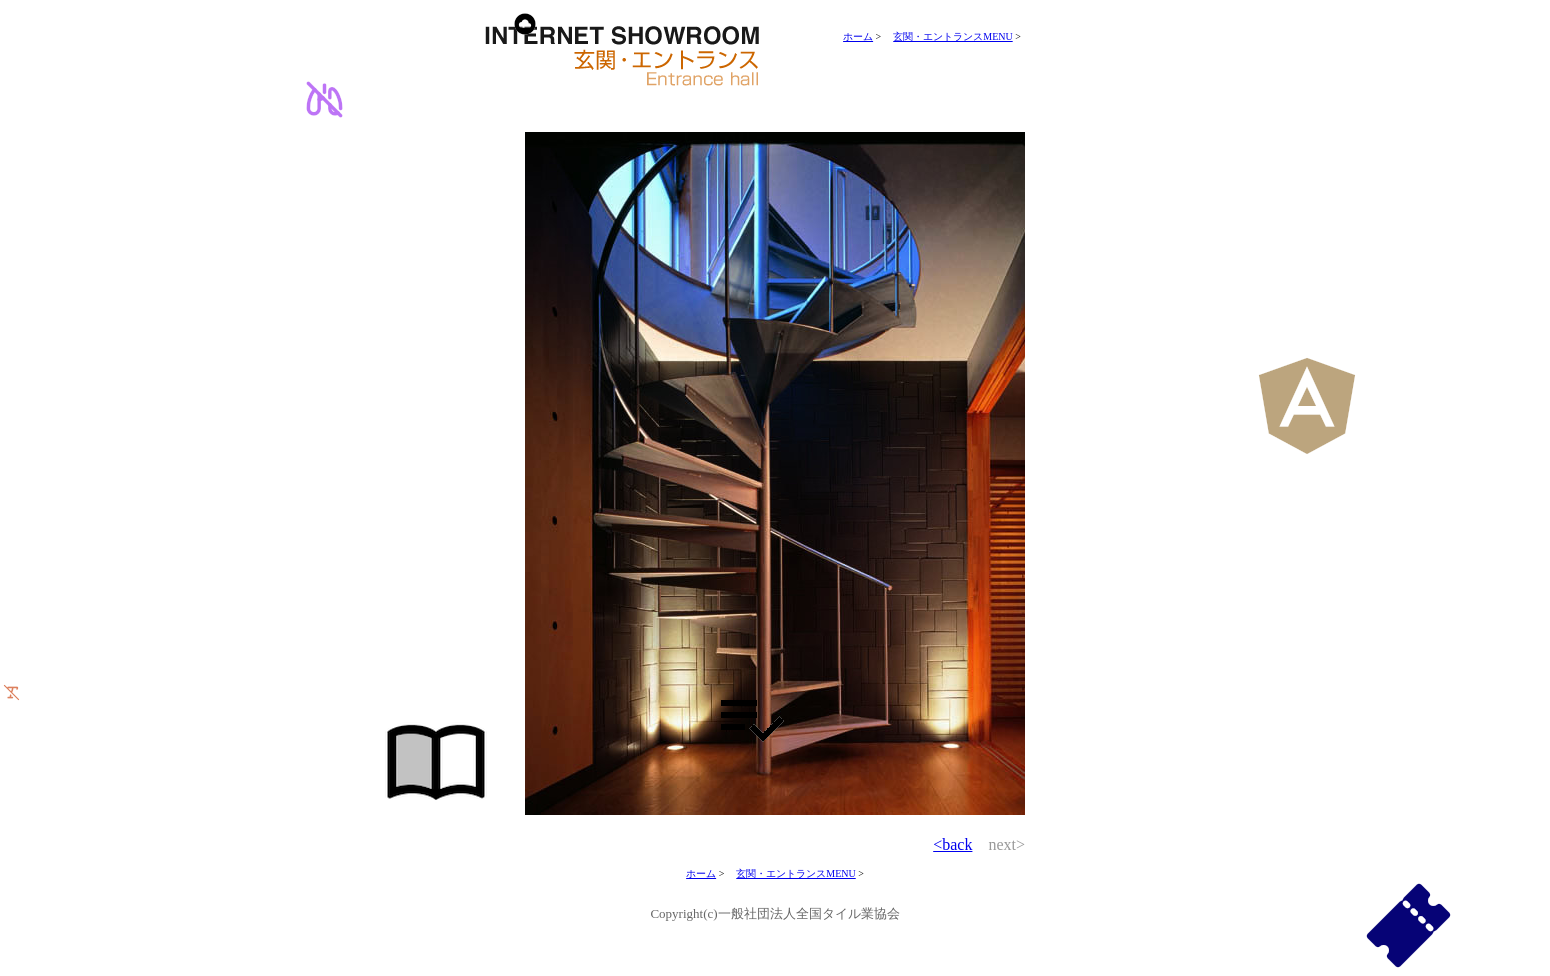  I want to click on indicates respiratory function disabled or unavailable, so click(324, 99).